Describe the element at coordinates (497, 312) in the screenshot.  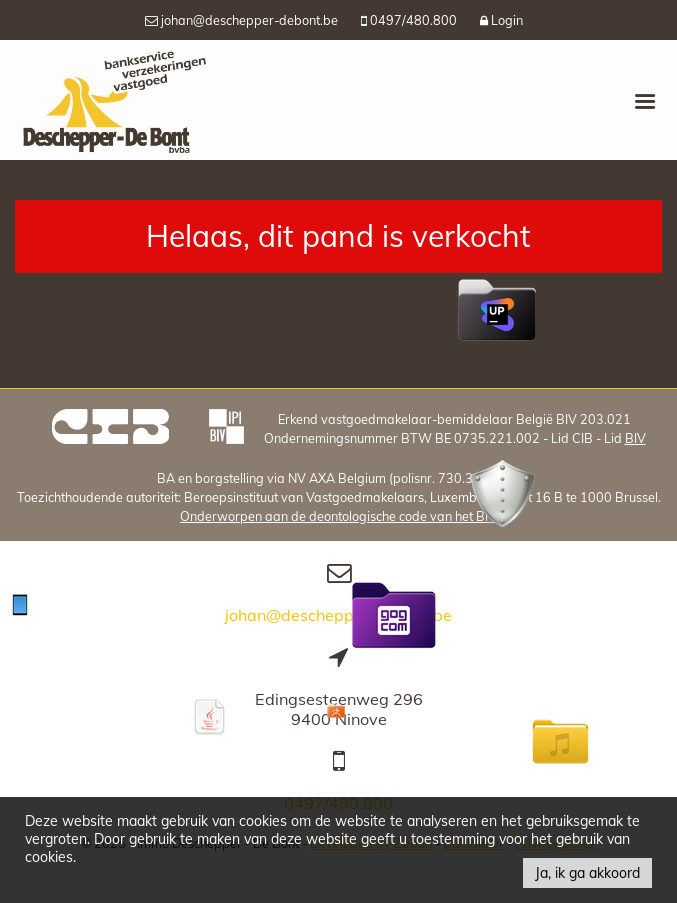
I see `open jetbrains upsource project folder` at that location.